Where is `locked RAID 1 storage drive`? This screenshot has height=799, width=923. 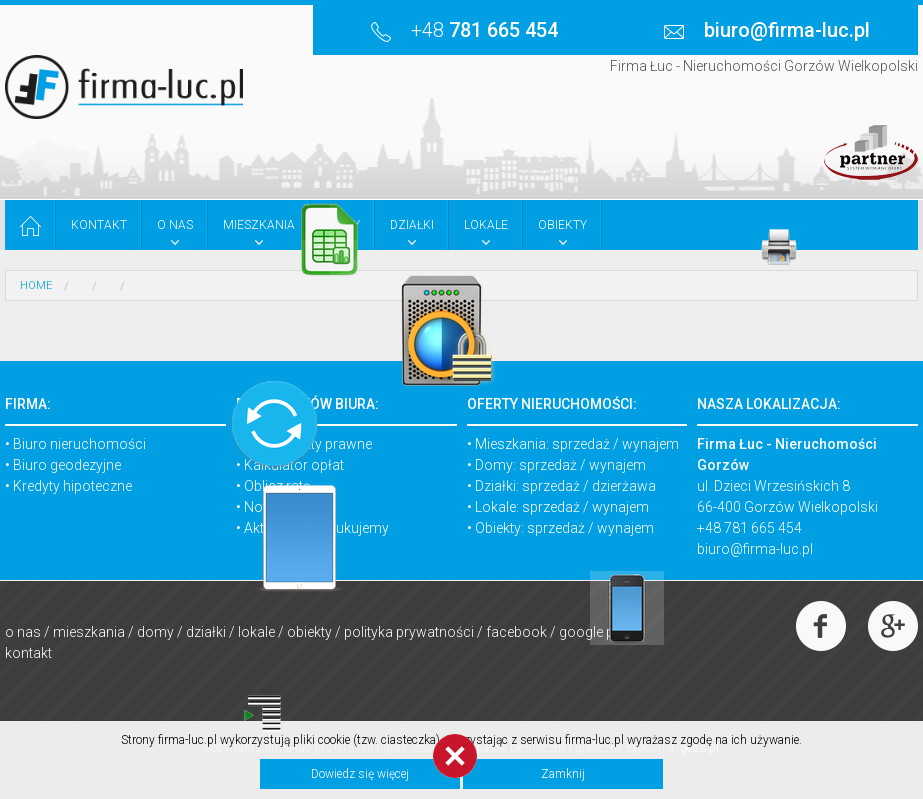 locked RAID 1 storage drive is located at coordinates (441, 330).